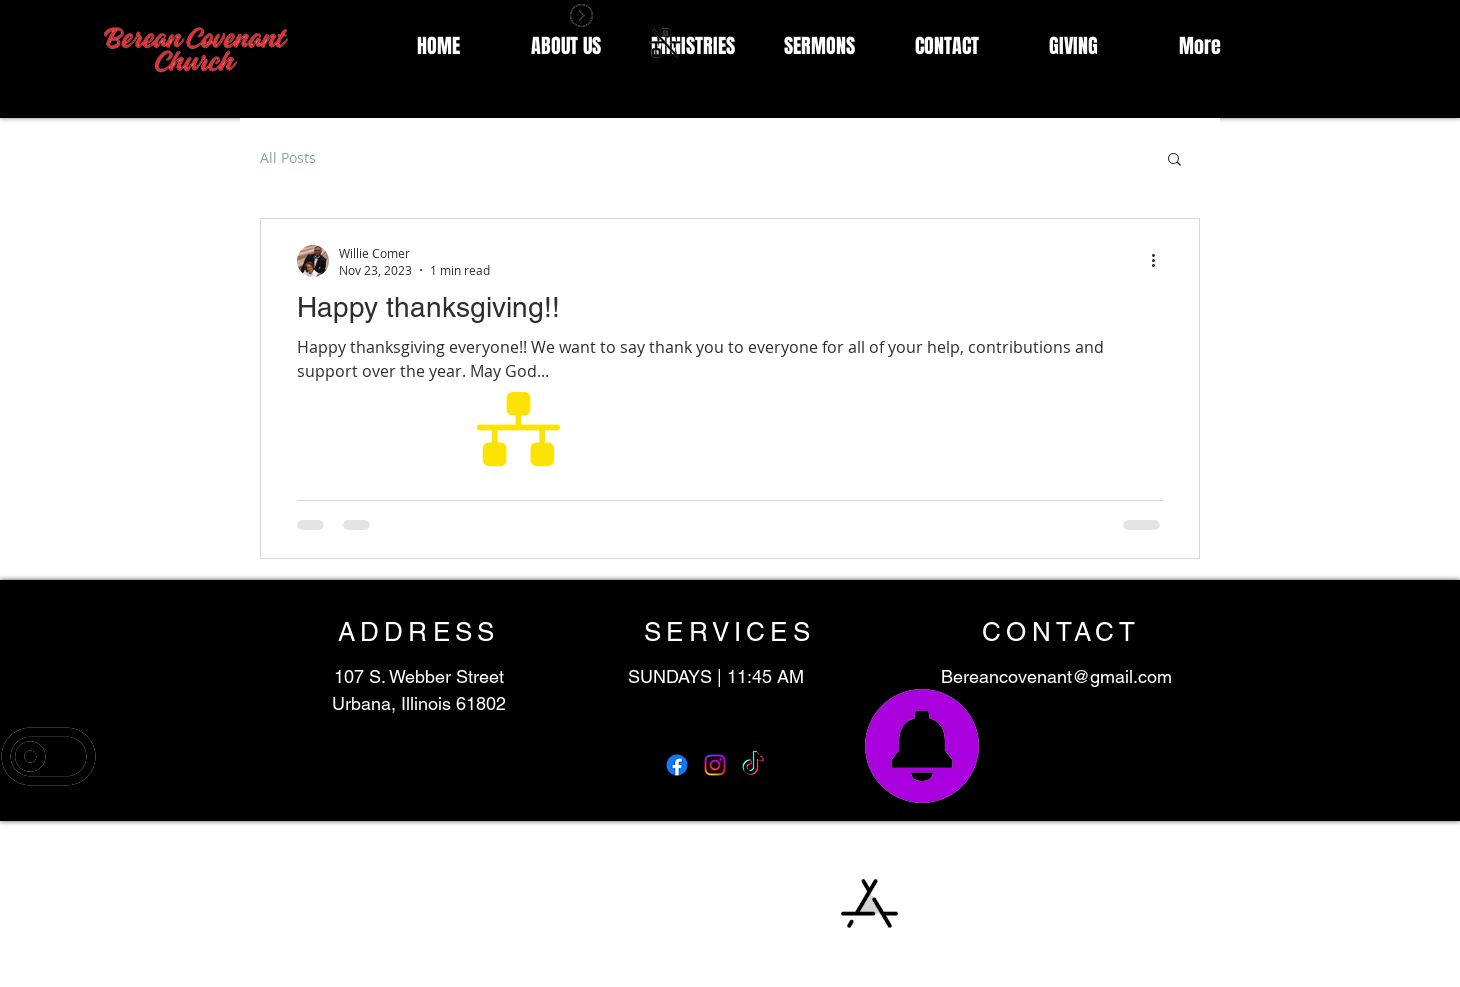 The height and width of the screenshot is (987, 1460). What do you see at coordinates (48, 756) in the screenshot?
I see `toggle switch in off position` at bounding box center [48, 756].